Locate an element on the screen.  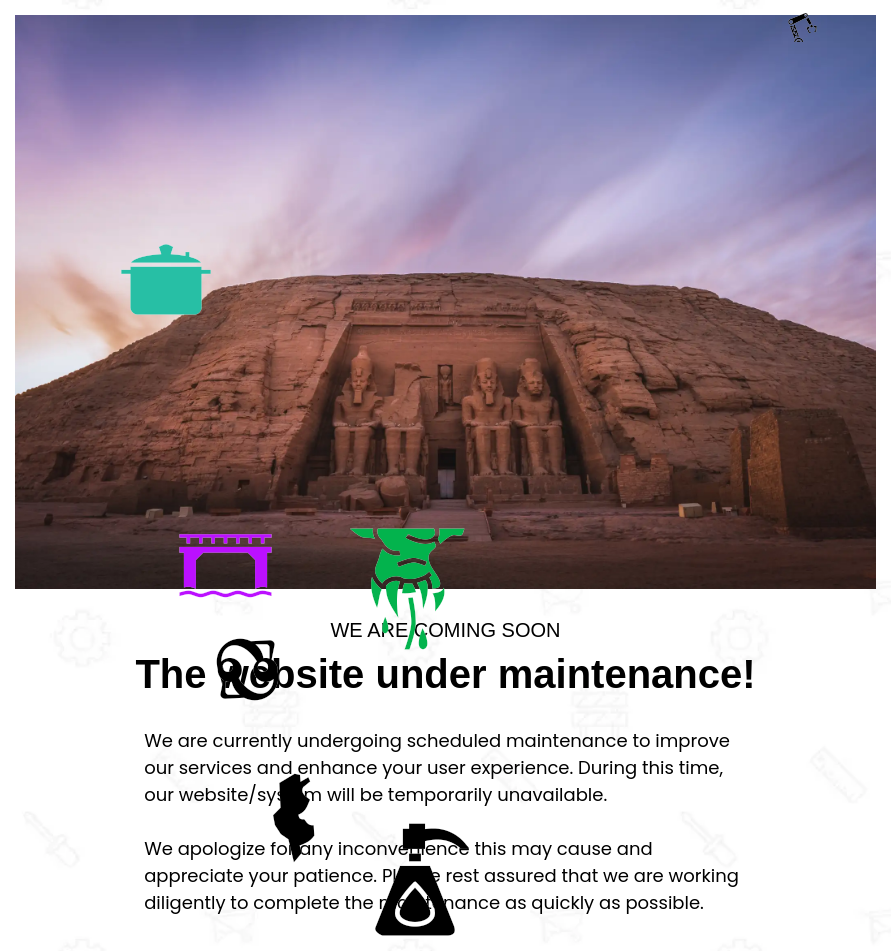
view bridge or crossing information is located at coordinates (225, 554).